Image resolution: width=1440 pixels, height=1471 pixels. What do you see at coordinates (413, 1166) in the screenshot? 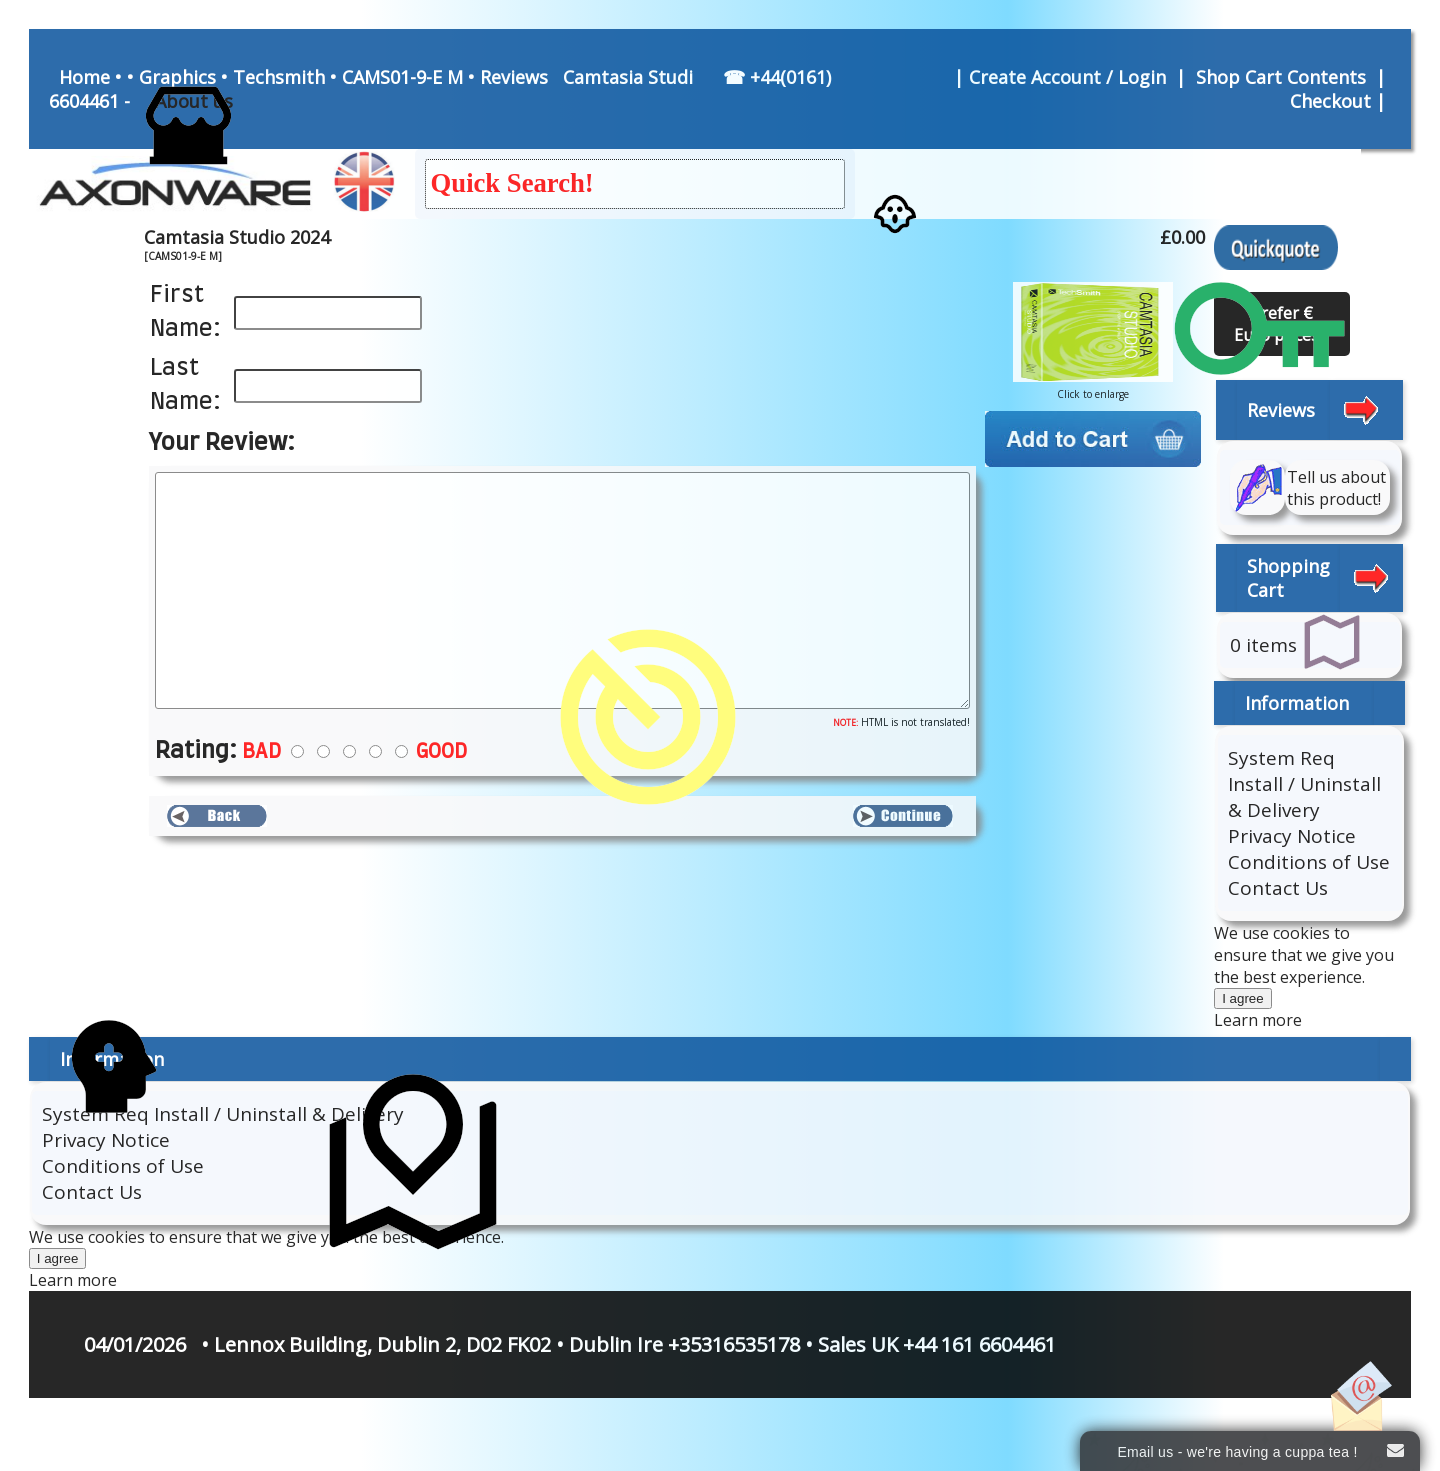
I see `view map directions or navigation` at bounding box center [413, 1166].